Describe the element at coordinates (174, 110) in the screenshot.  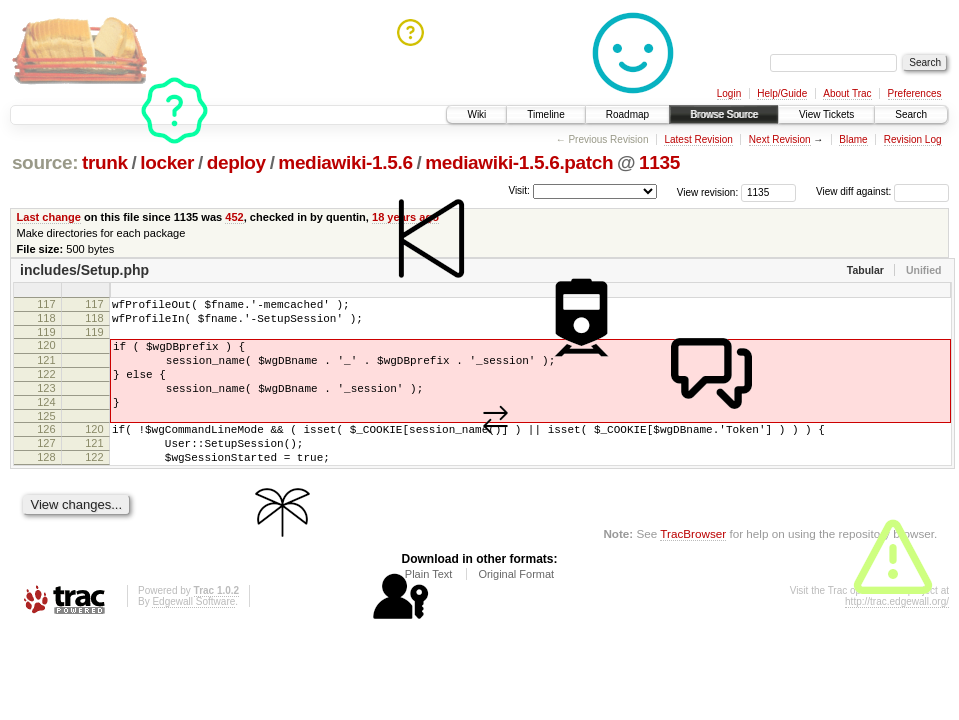
I see `indicates unverified status or identity` at that location.